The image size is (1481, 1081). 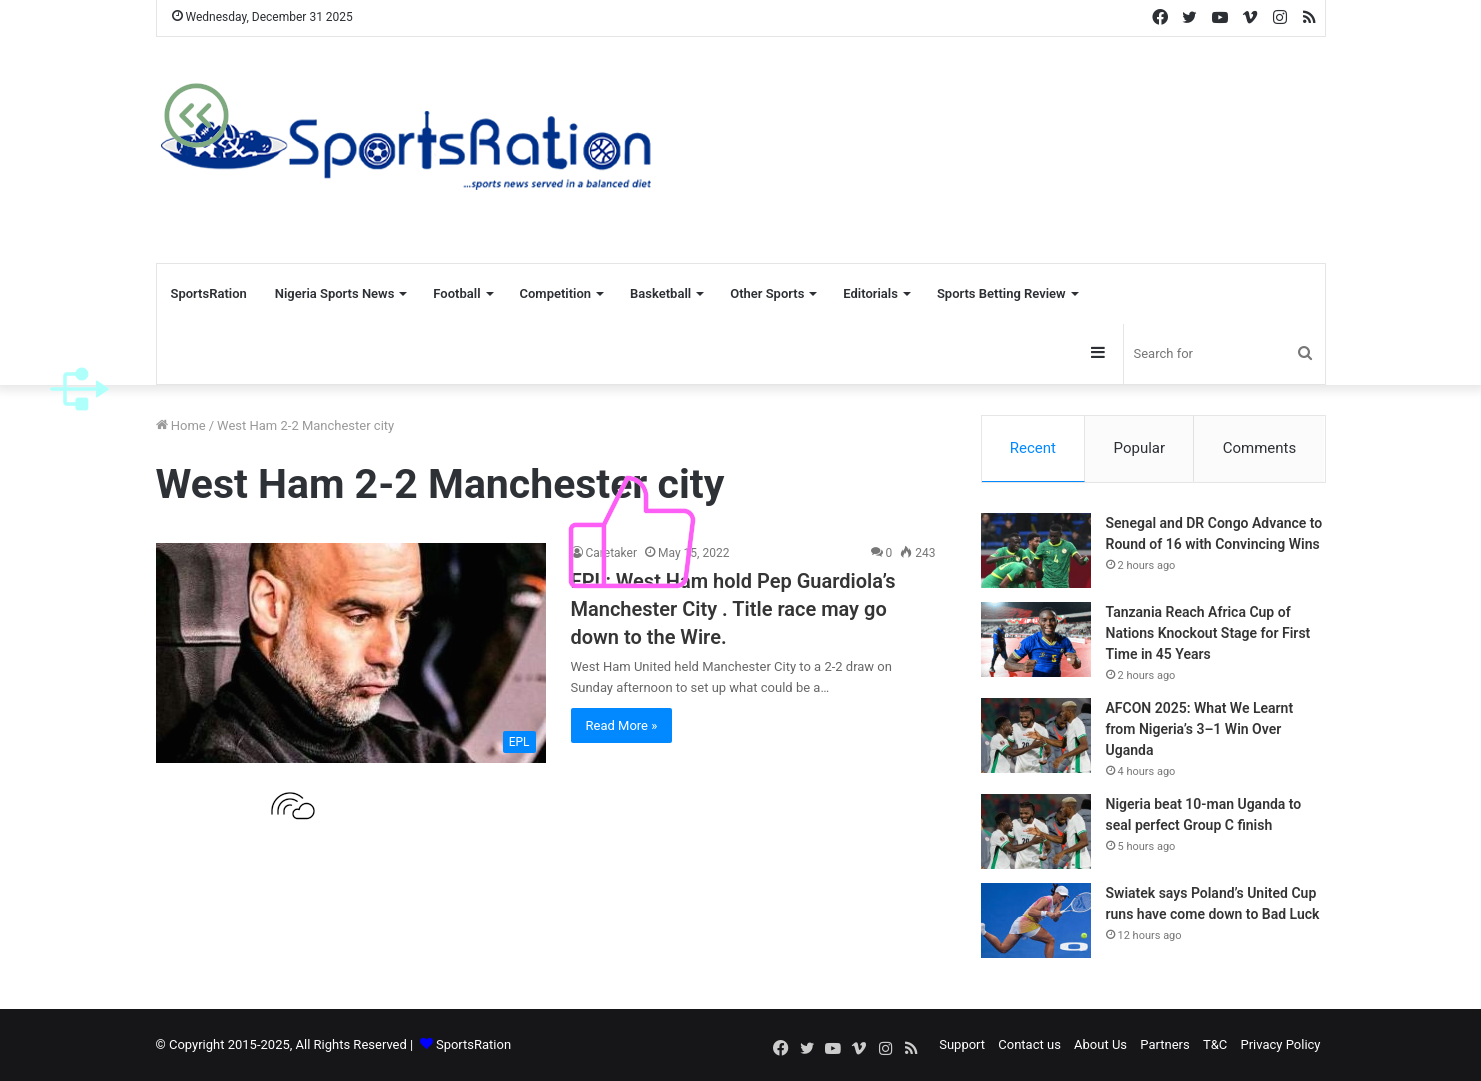 I want to click on connect a usb device, so click(x=80, y=389).